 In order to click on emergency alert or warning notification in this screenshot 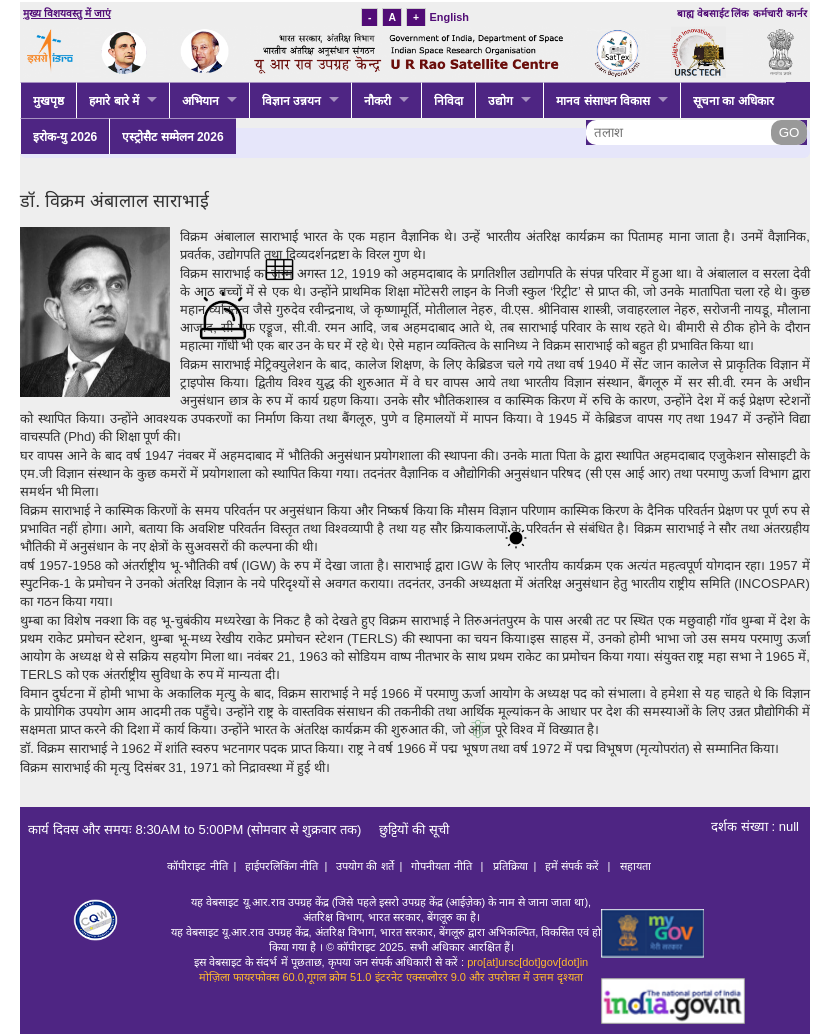, I will do `click(223, 320)`.